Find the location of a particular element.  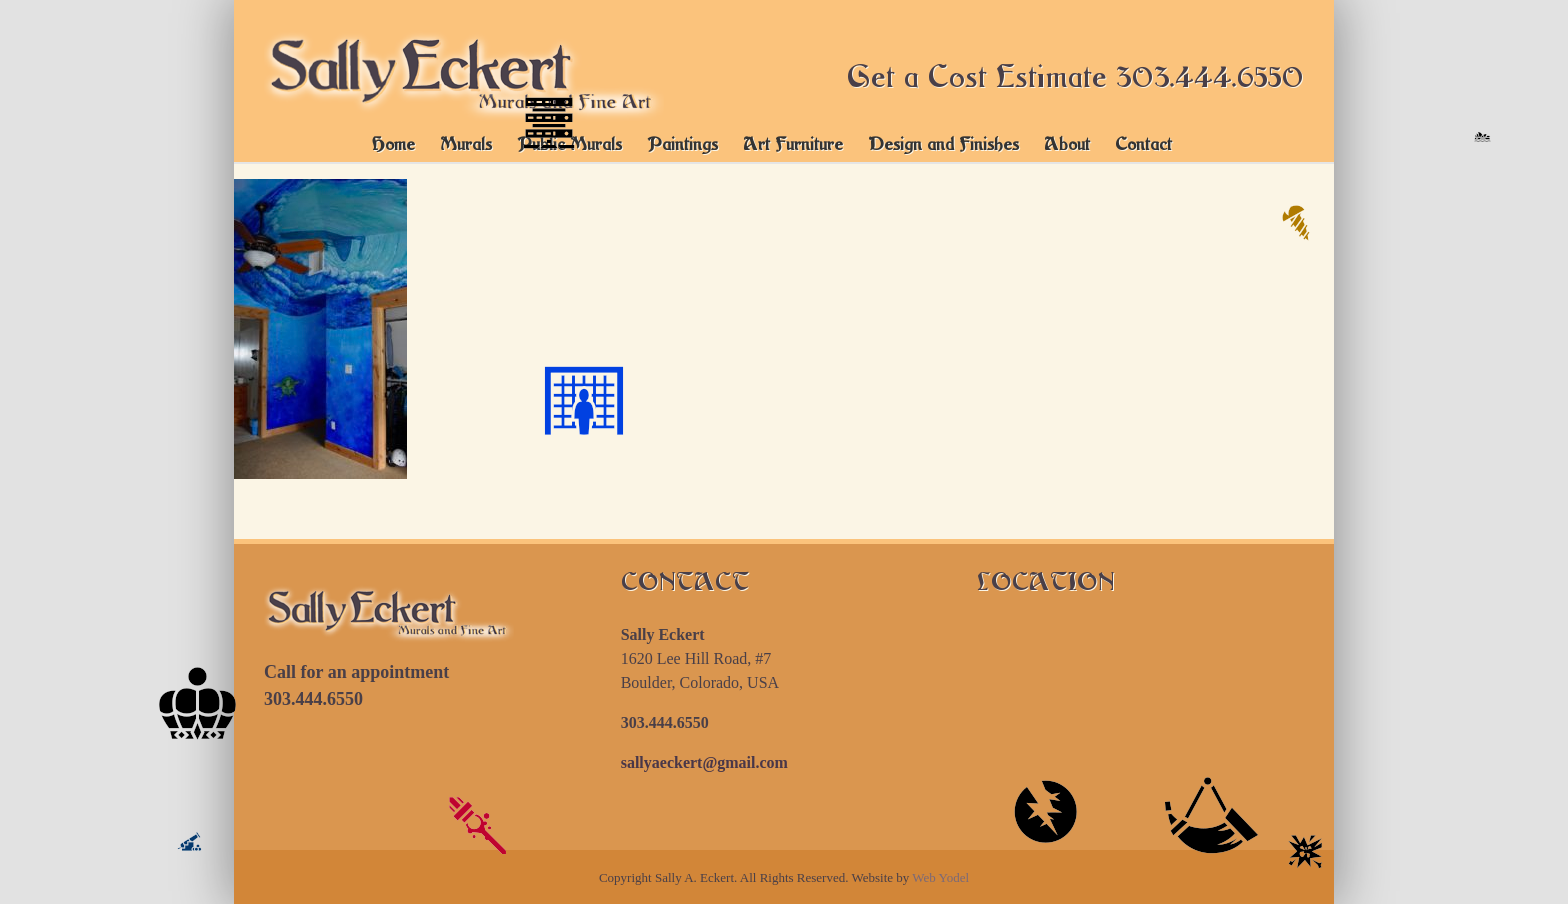

view sydney opera house landmark information is located at coordinates (1482, 135).